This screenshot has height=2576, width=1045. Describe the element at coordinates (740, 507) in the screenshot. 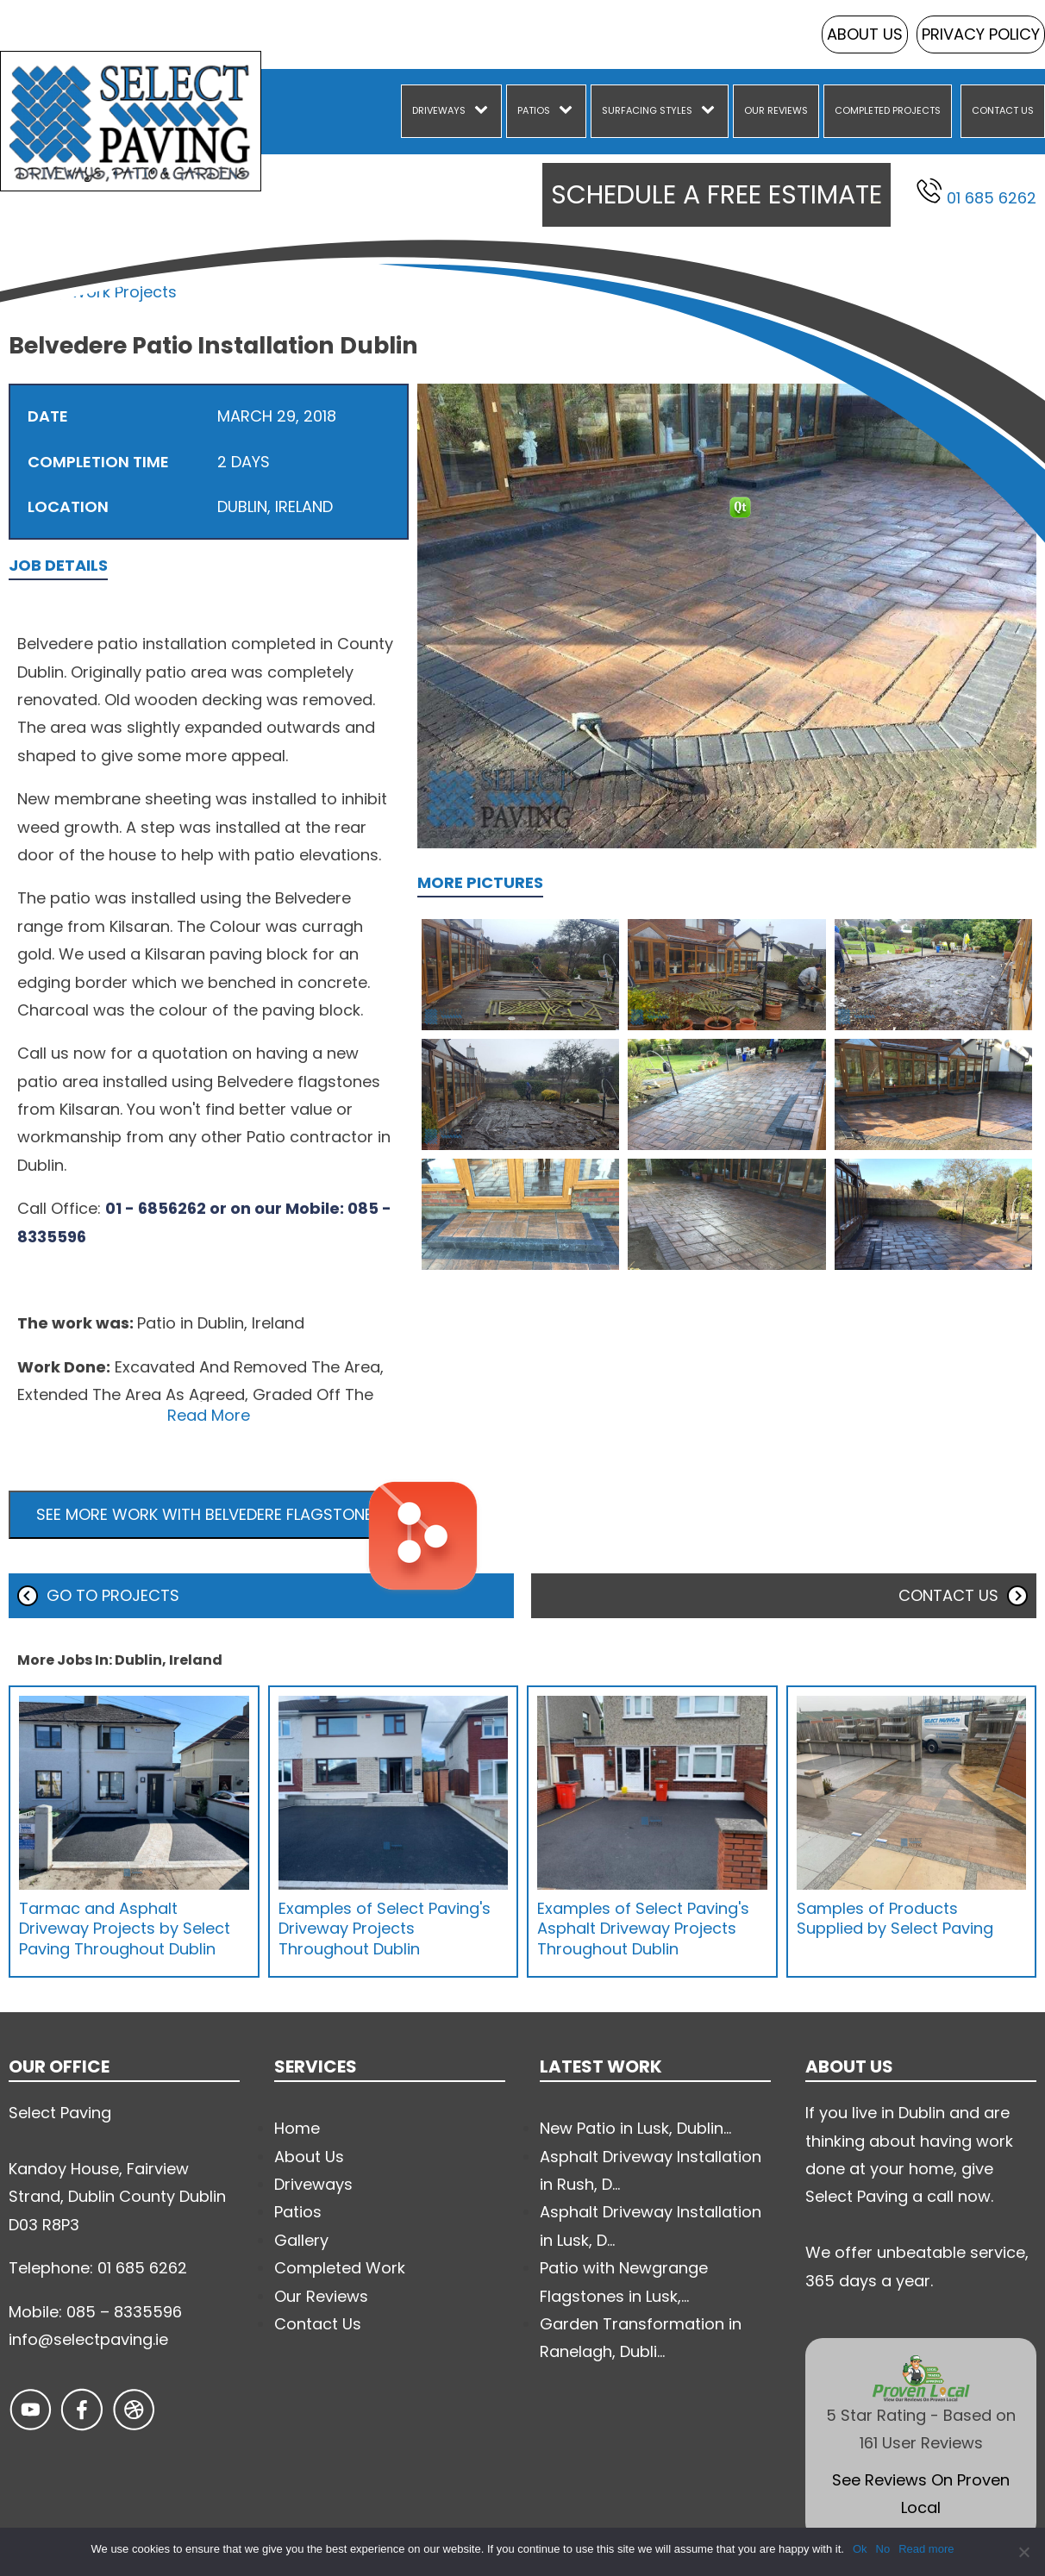

I see `launch qt creator development environment` at that location.